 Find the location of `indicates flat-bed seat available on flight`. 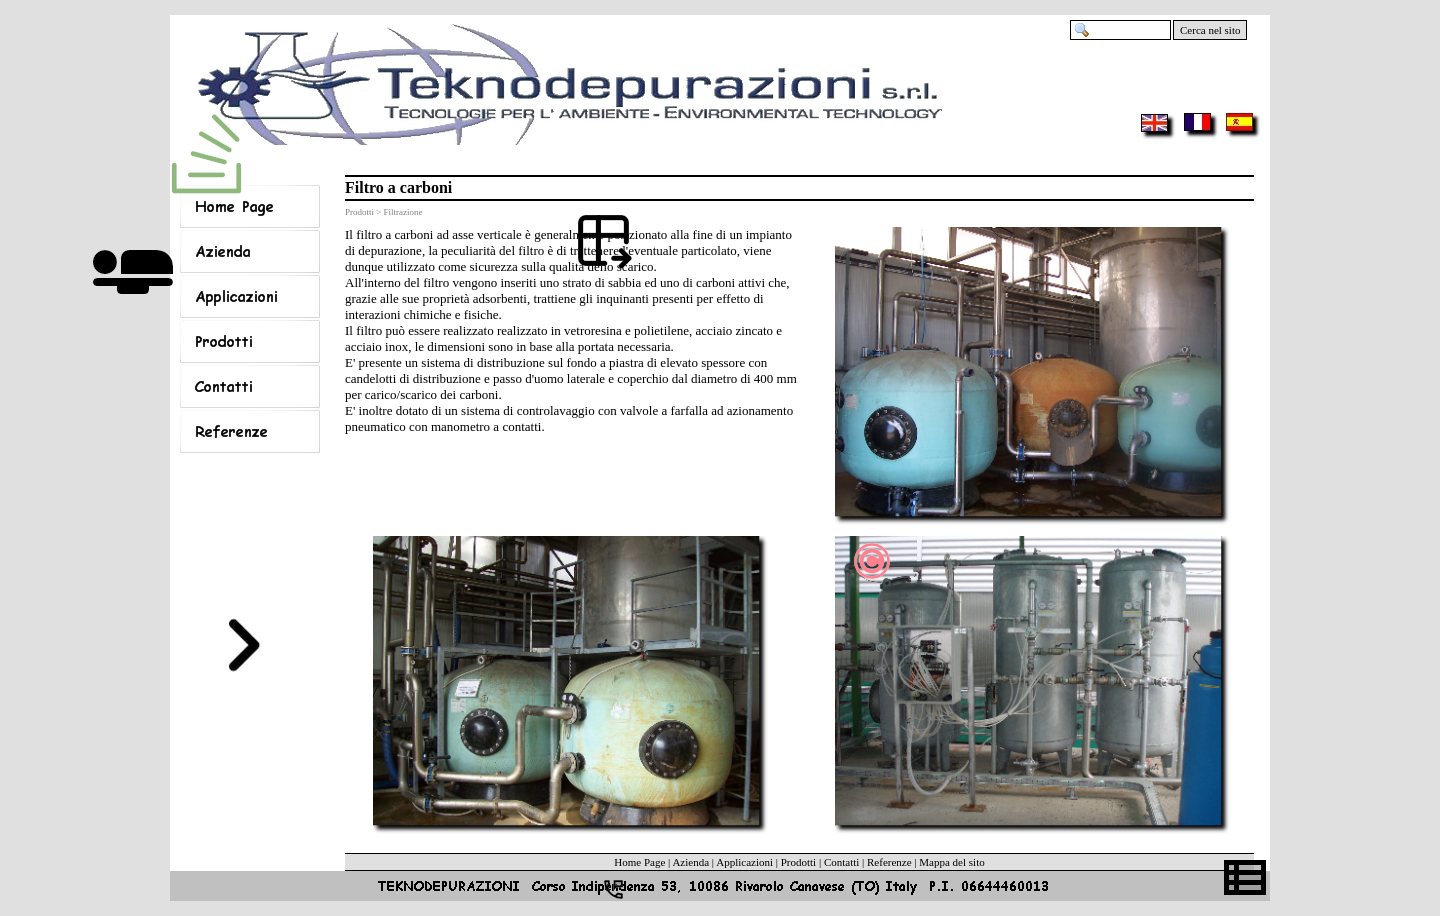

indicates flat-bed seat available on flight is located at coordinates (133, 270).